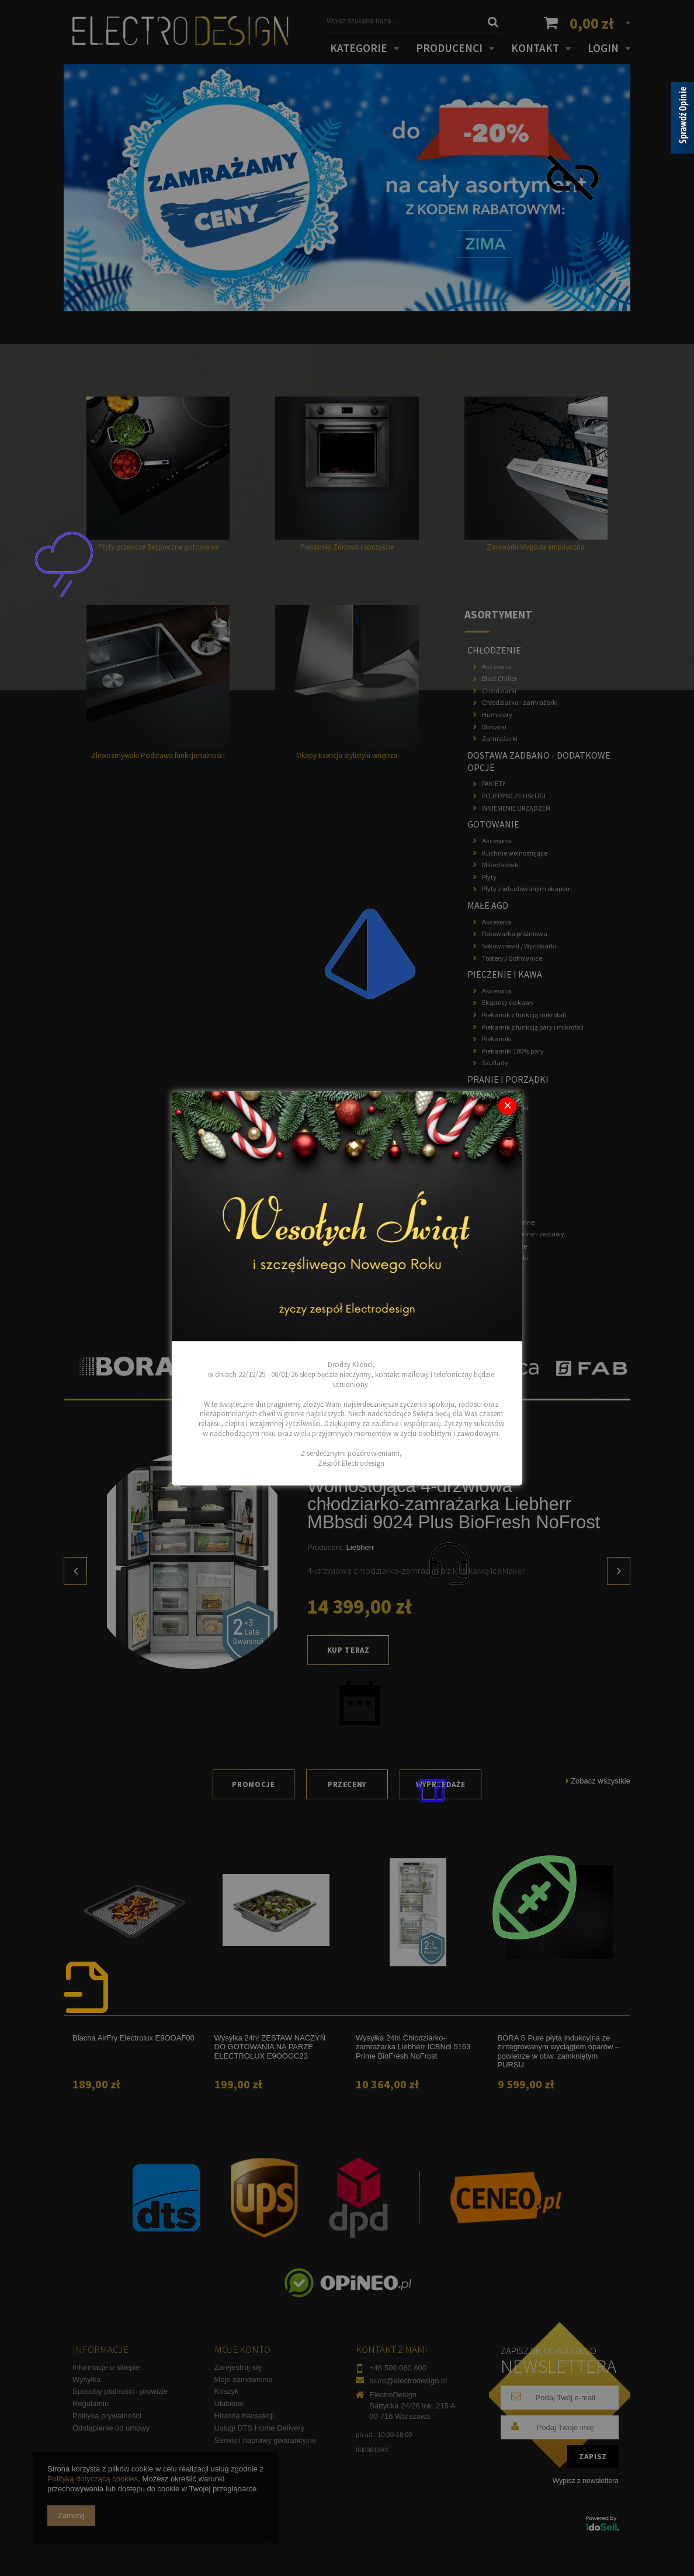 The image size is (694, 2576). I want to click on contact customer support, so click(449, 1562).